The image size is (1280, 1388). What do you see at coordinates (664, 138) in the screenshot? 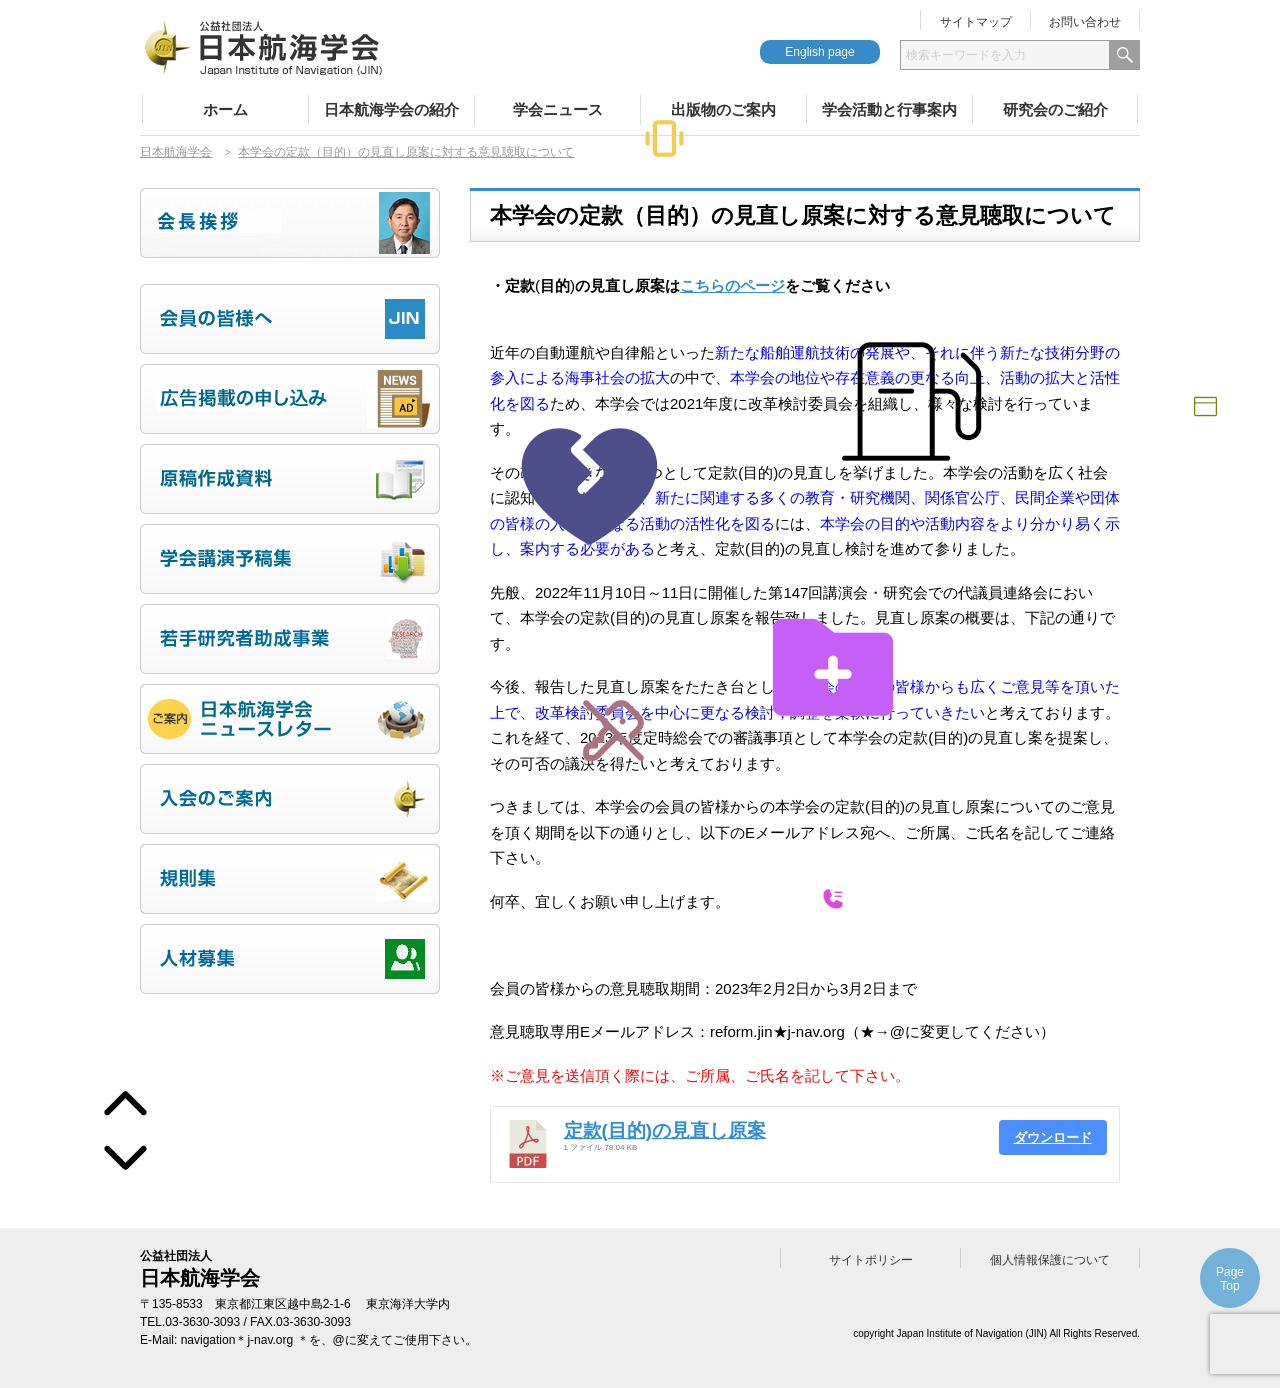
I see `enable vibrate mode on your device` at bounding box center [664, 138].